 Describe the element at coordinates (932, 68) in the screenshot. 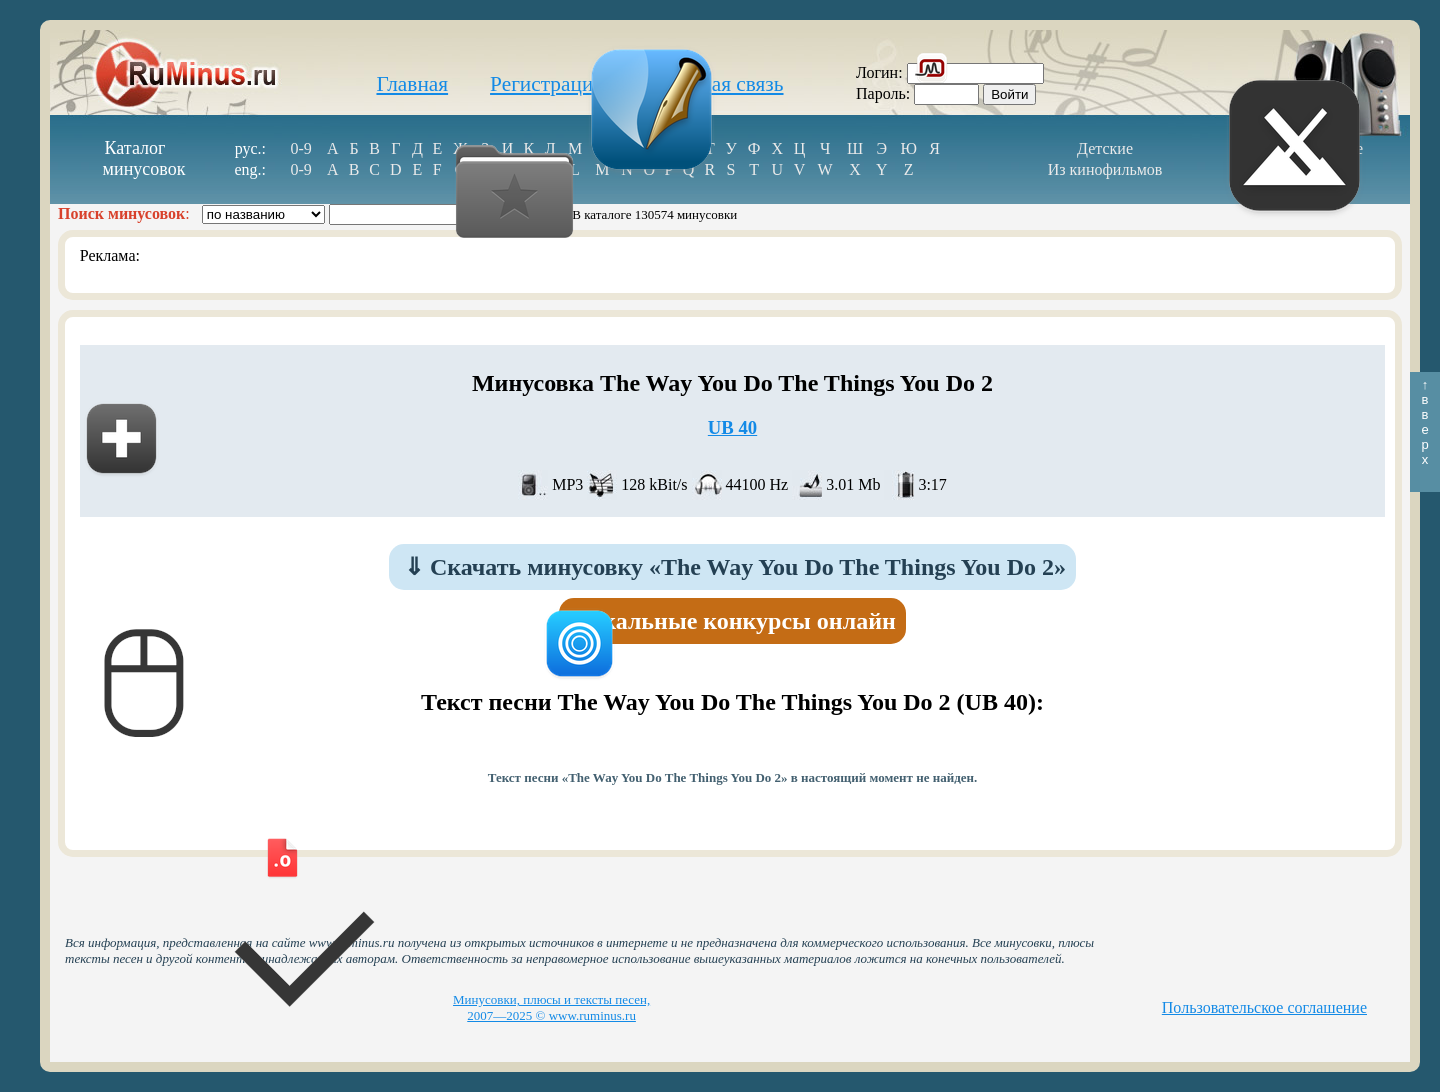

I see `open openchrom chromatography software` at that location.